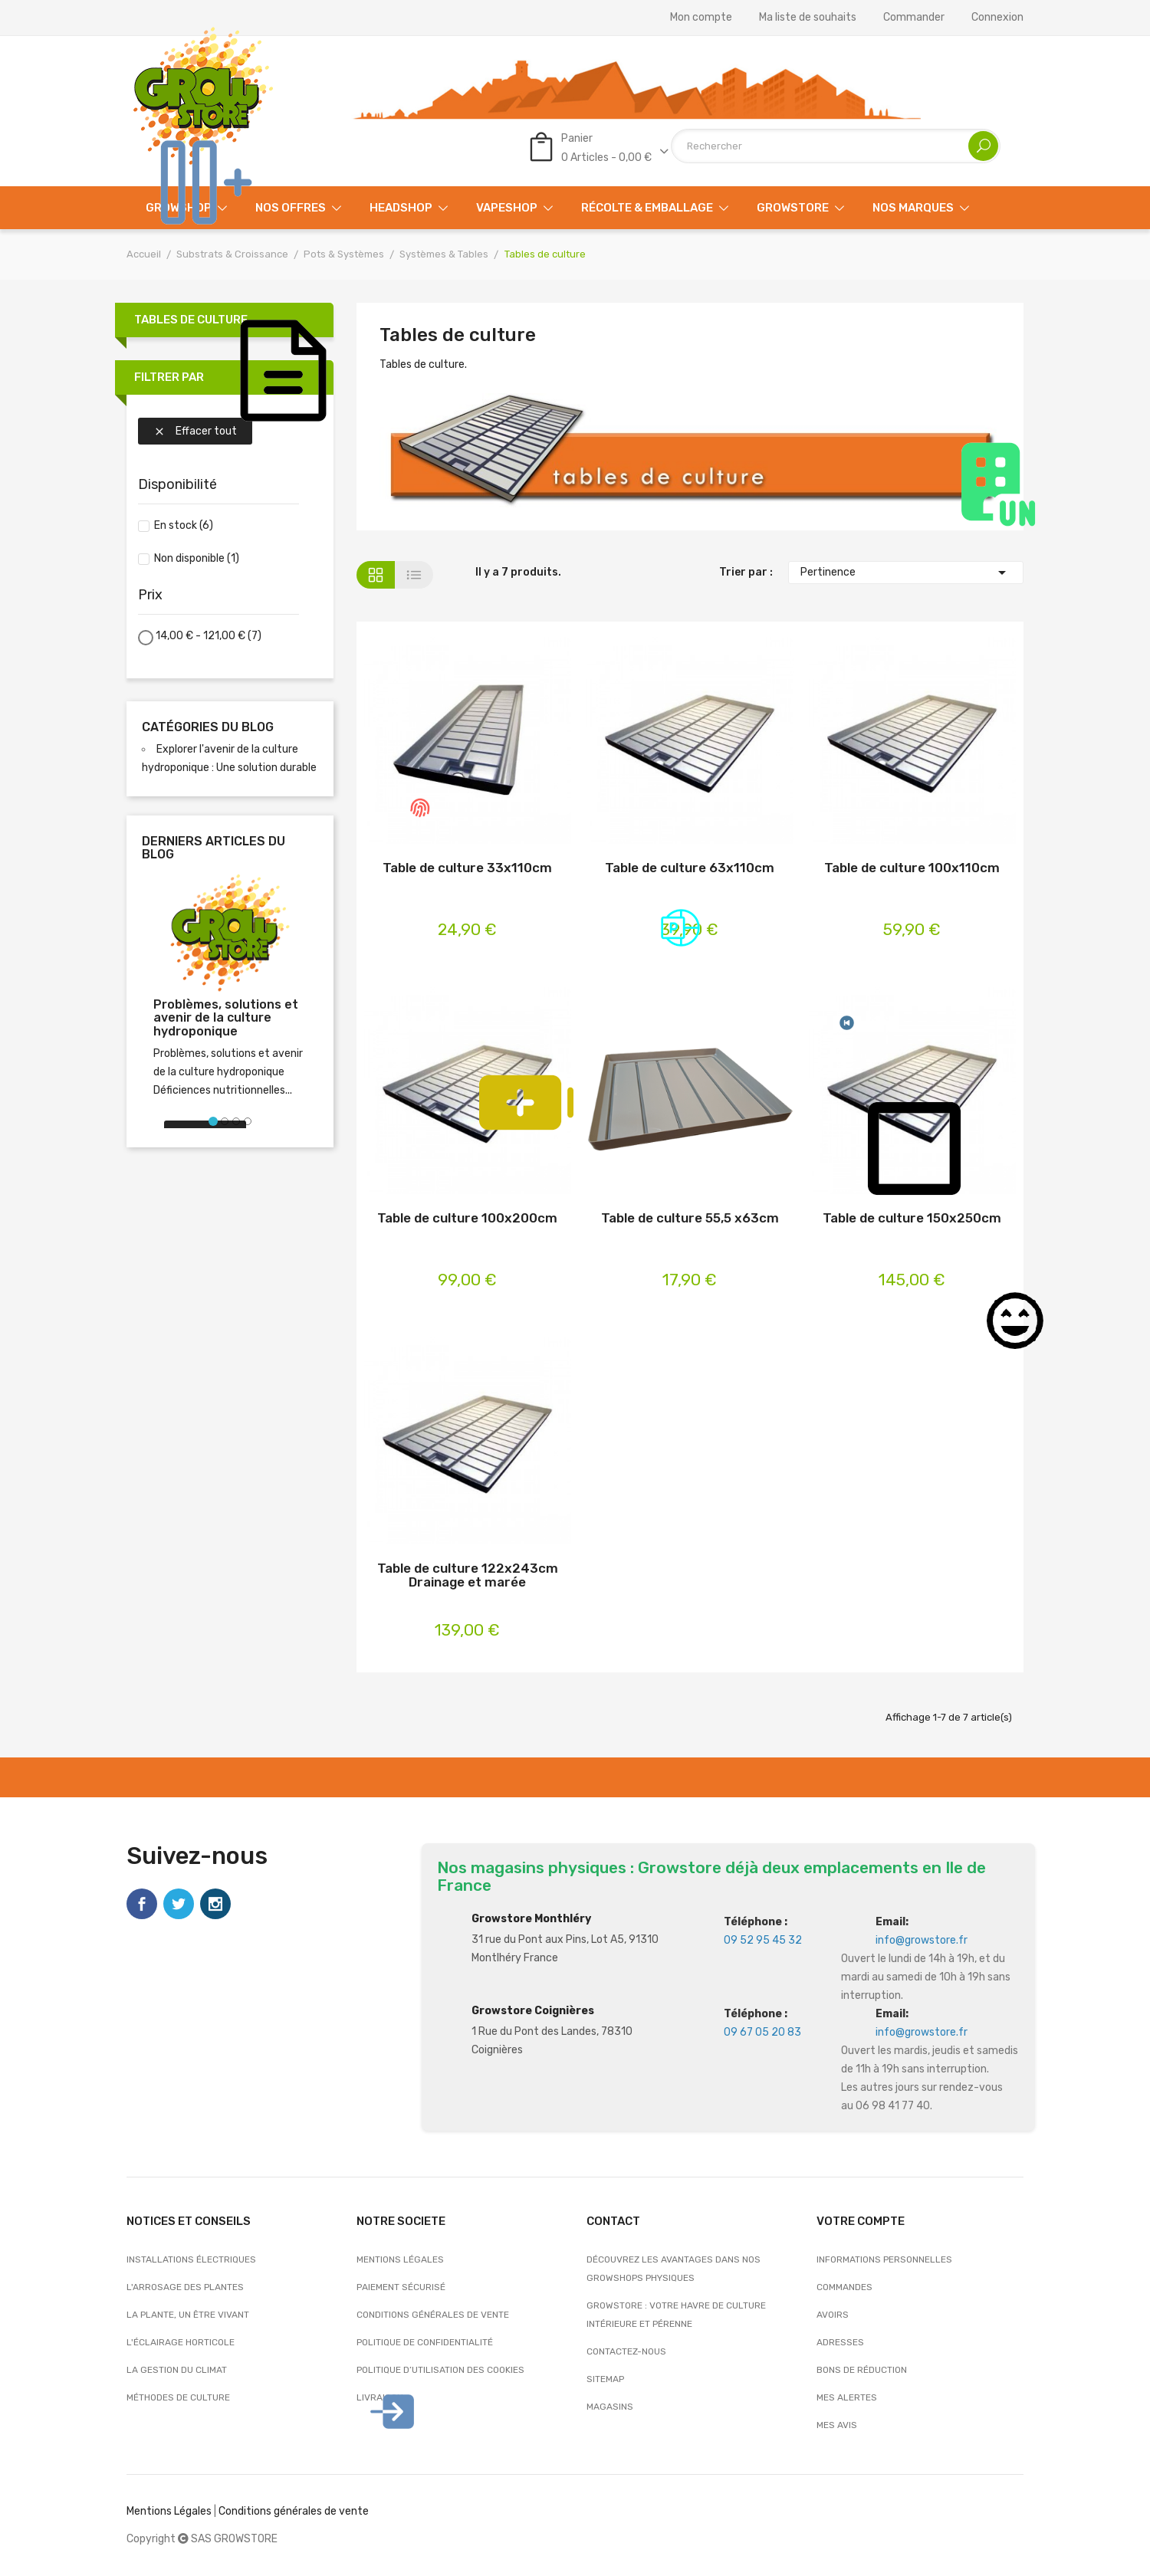  I want to click on add or extend battery life, so click(524, 1102).